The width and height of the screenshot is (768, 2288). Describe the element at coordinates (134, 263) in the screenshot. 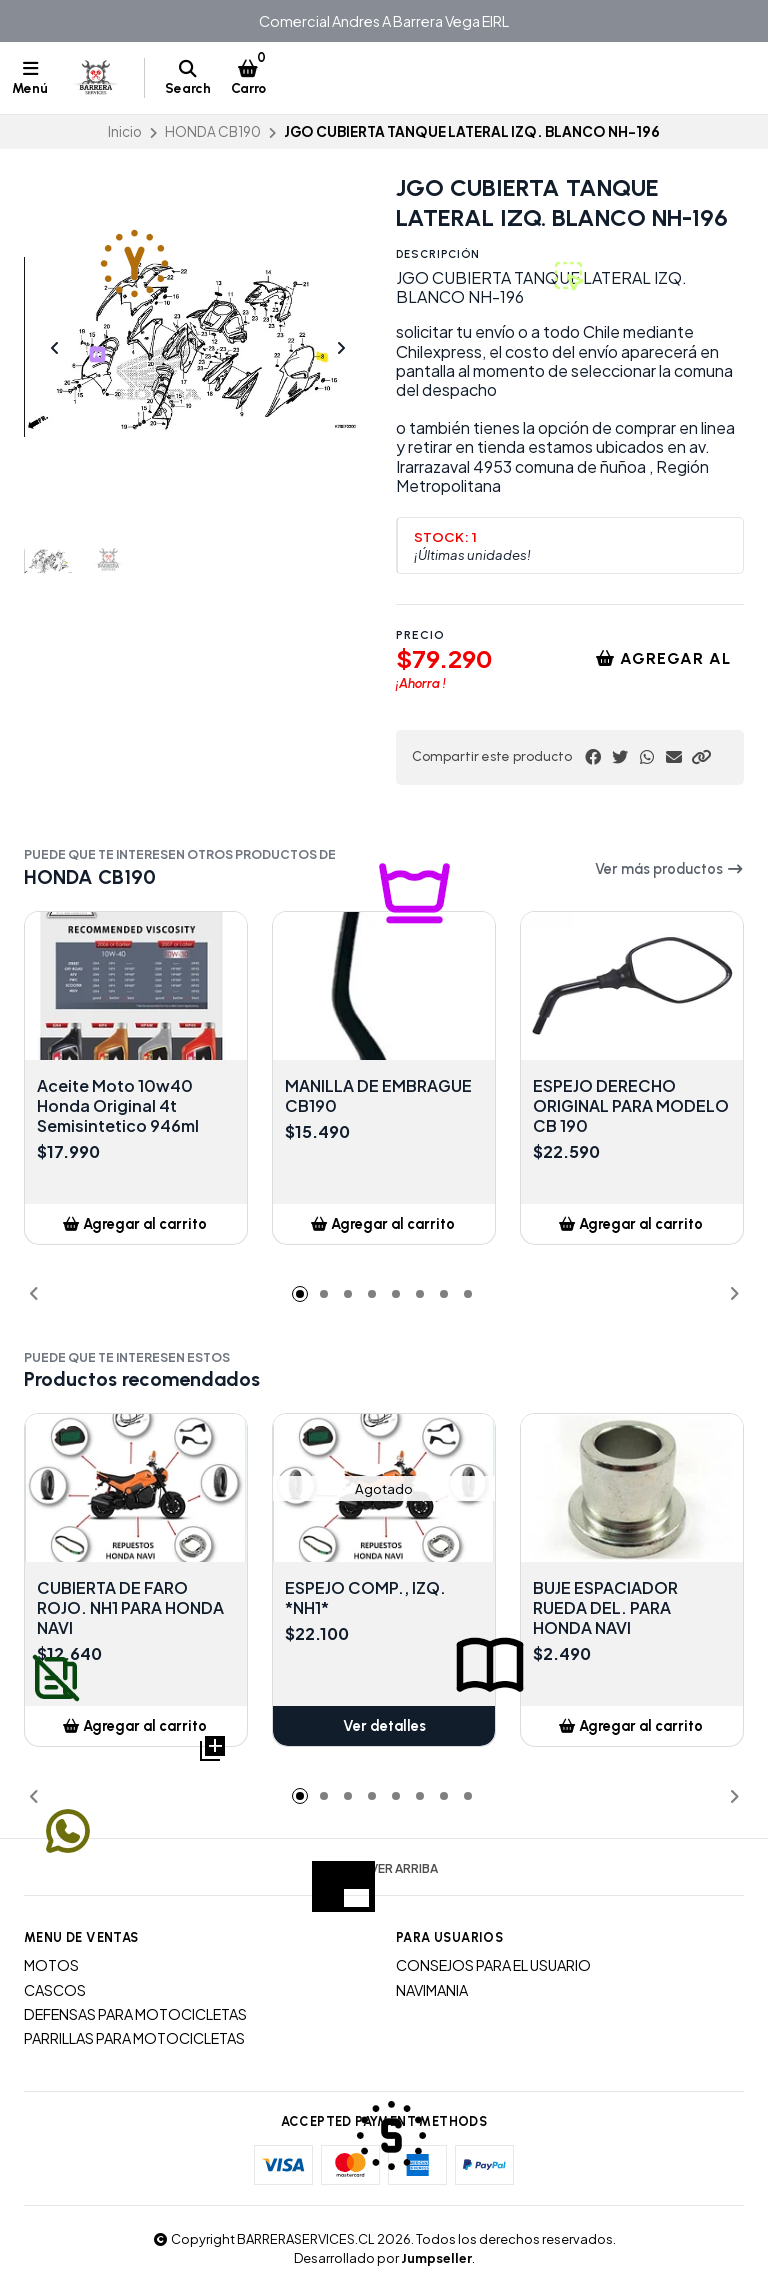

I see `indicates a pending or in-progress status for option Y` at that location.